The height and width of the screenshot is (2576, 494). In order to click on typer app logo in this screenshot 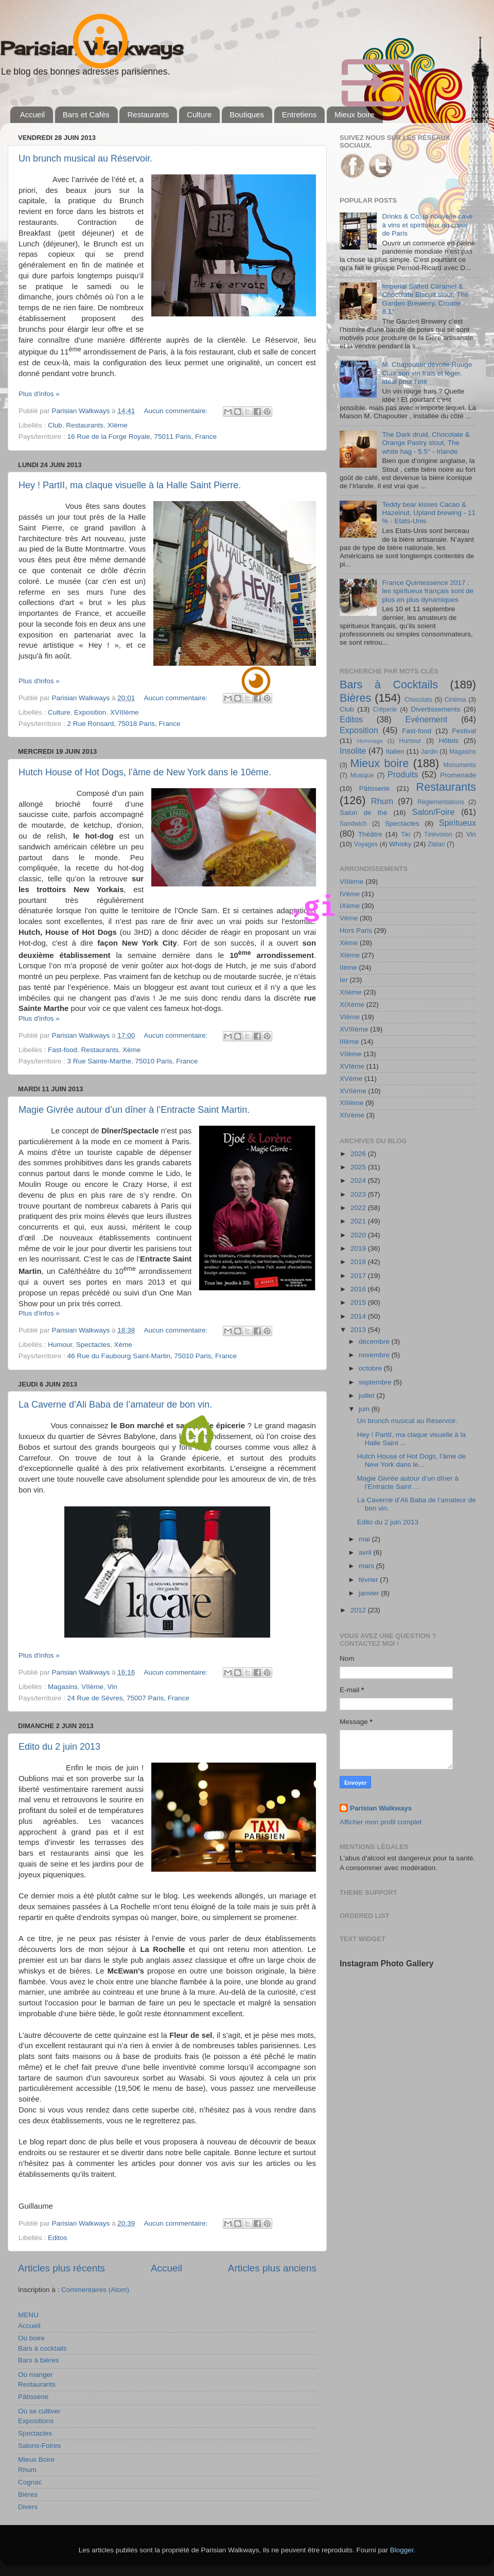, I will do `click(376, 83)`.